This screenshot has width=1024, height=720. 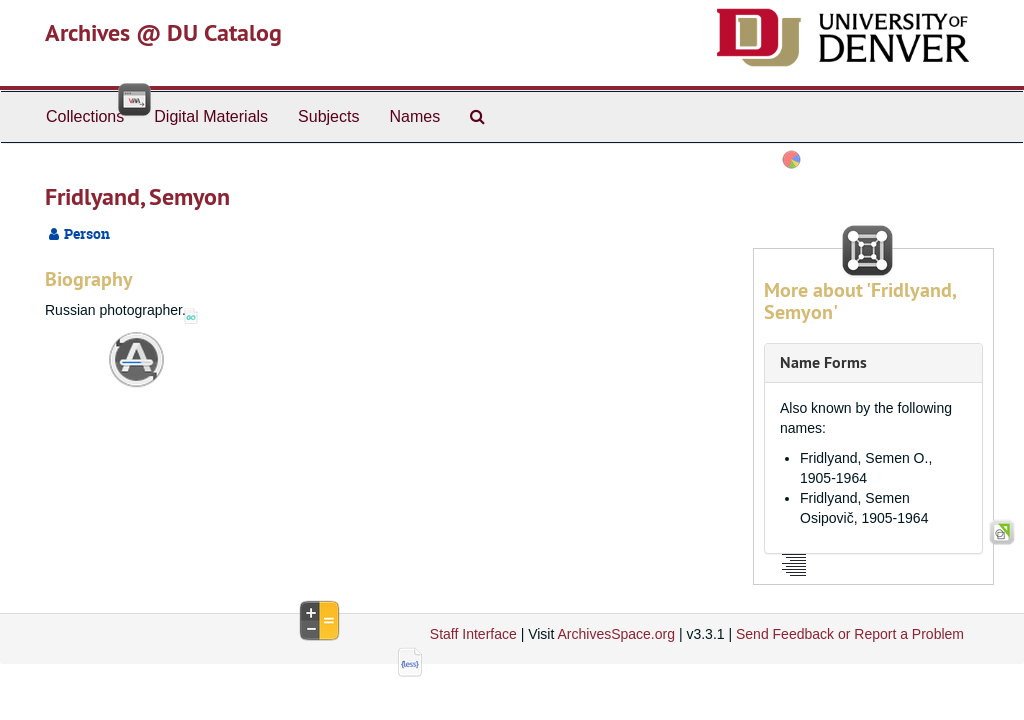 What do you see at coordinates (410, 662) in the screenshot?
I see `a LESS stylesheet file` at bounding box center [410, 662].